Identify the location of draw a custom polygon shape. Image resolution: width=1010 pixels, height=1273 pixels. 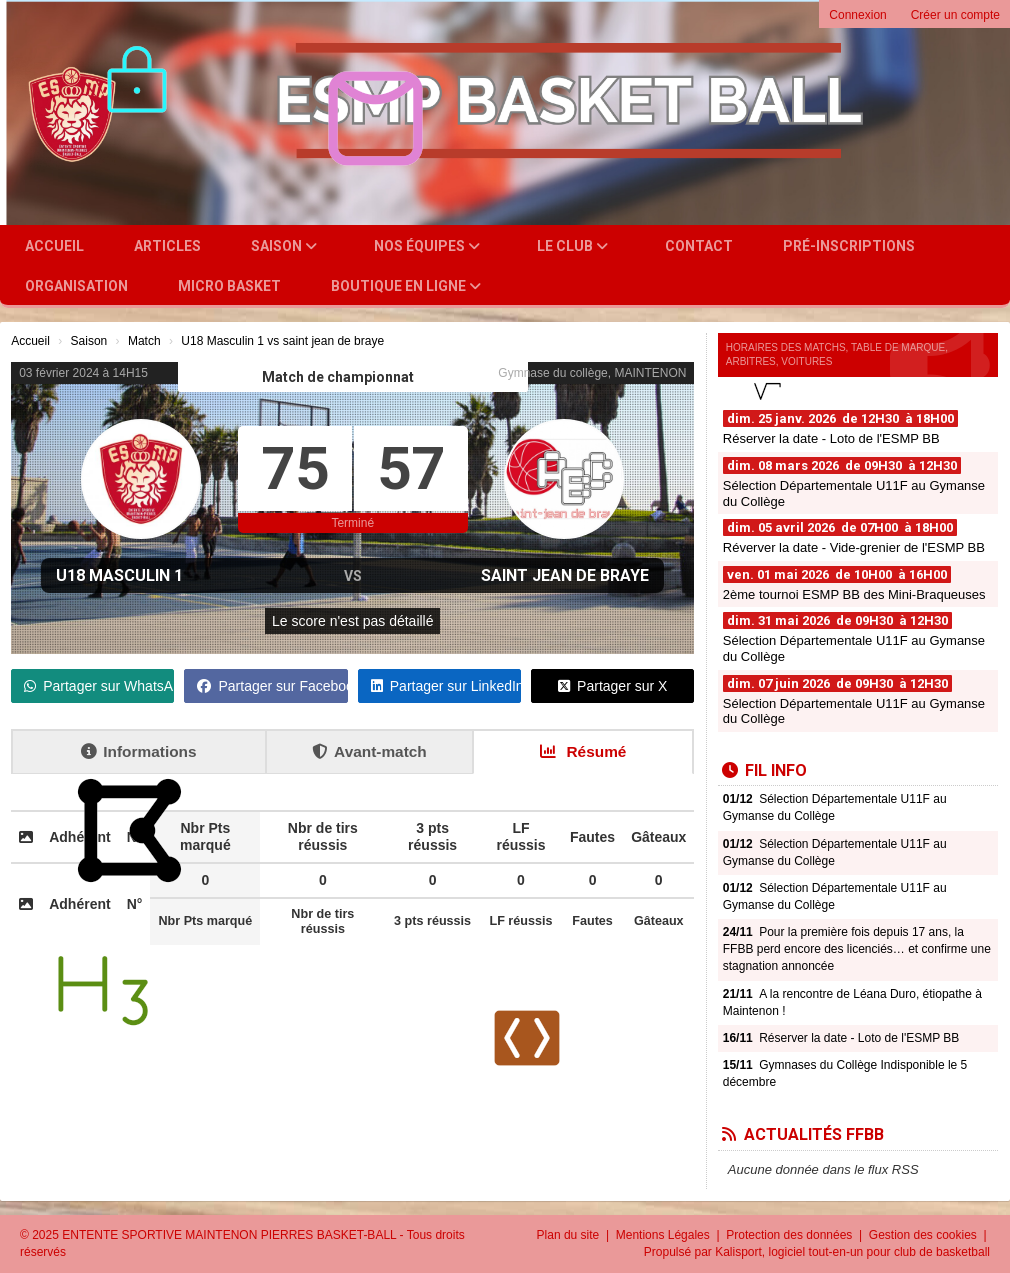
(129, 830).